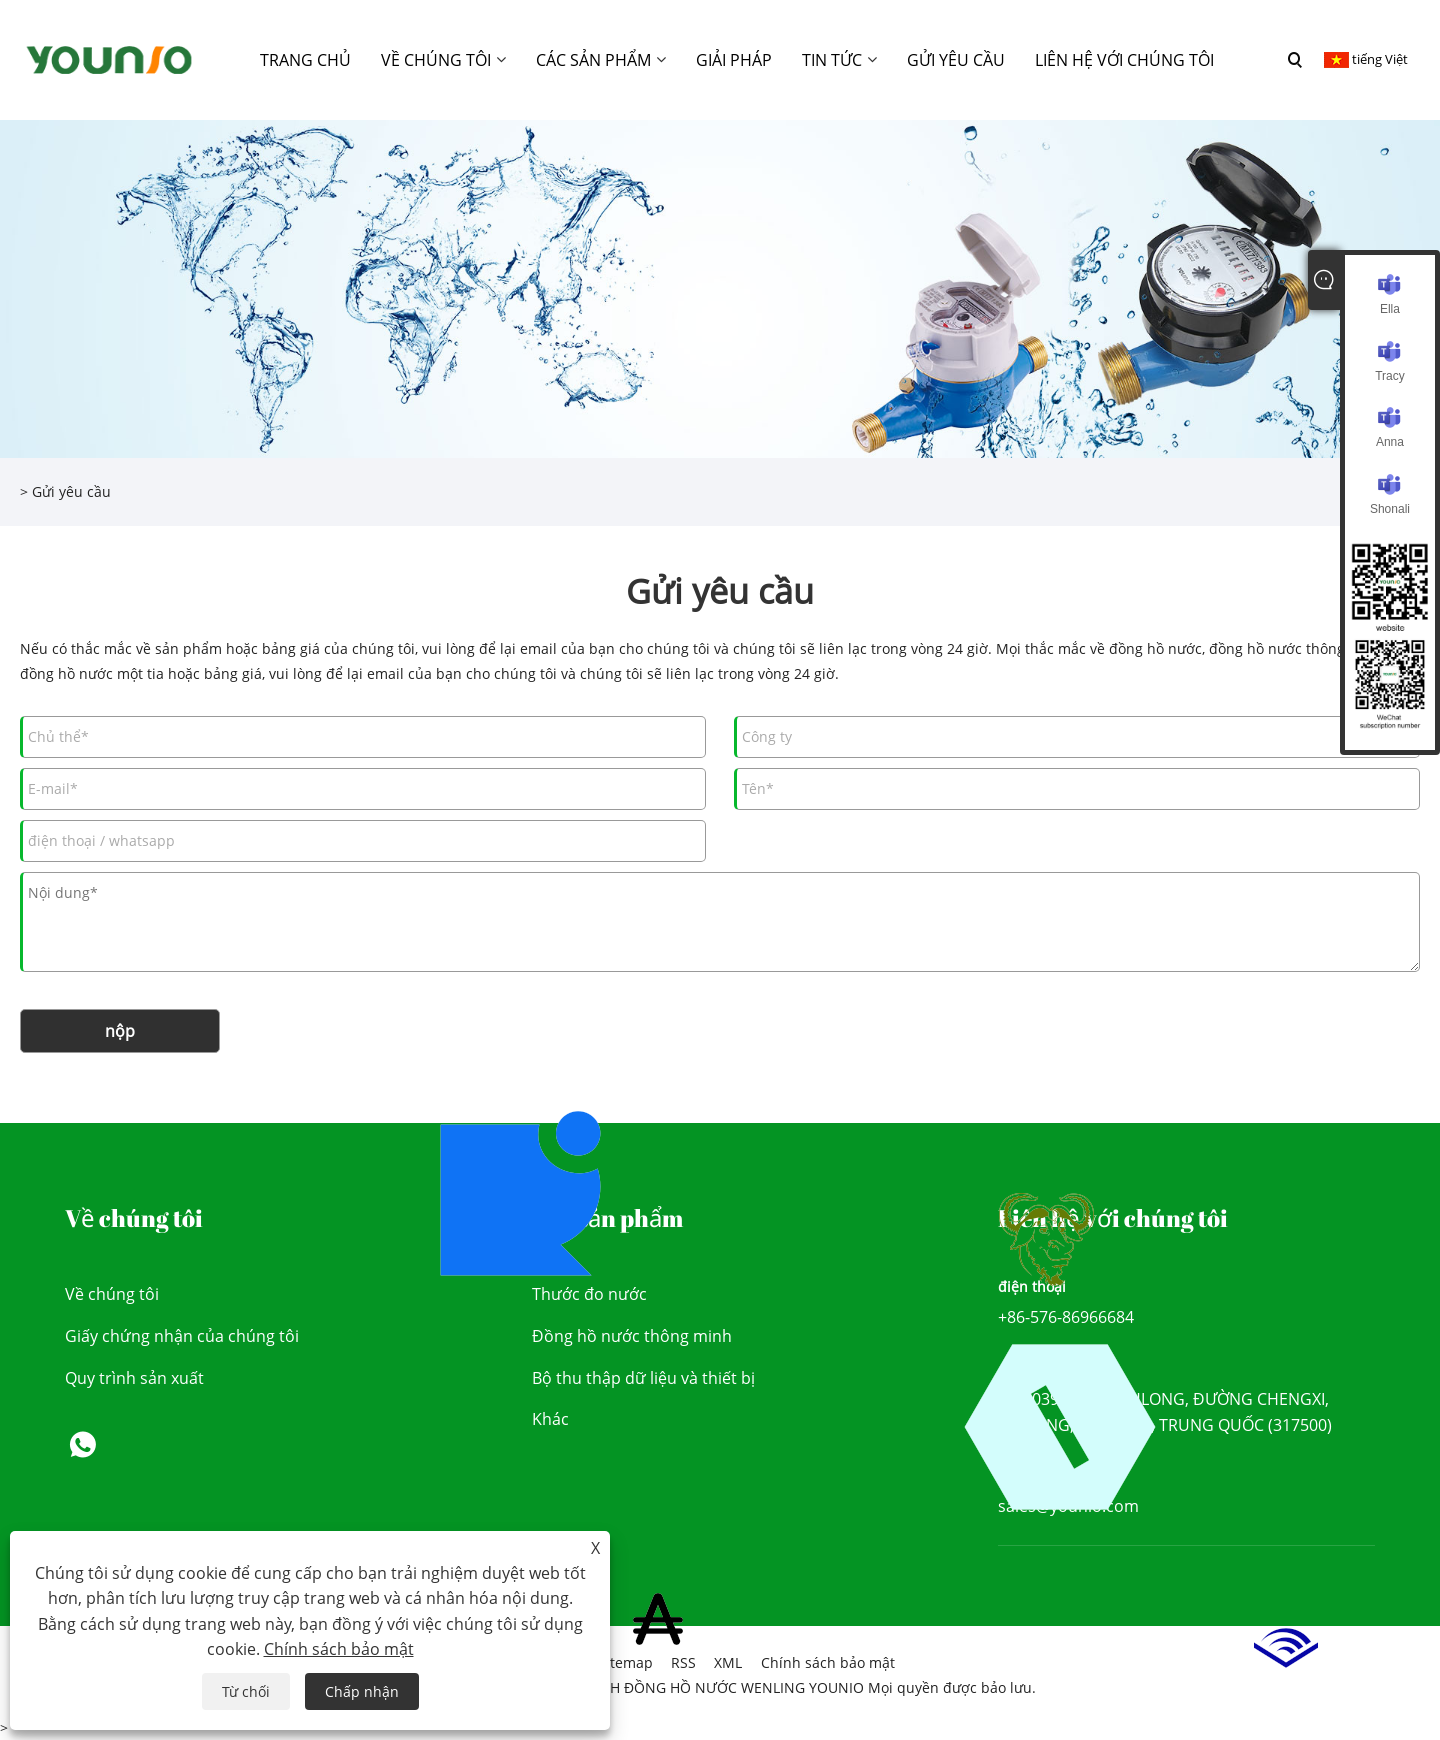 This screenshot has width=1440, height=1740. Describe the element at coordinates (520, 1195) in the screenshot. I see `remixicon logo` at that location.